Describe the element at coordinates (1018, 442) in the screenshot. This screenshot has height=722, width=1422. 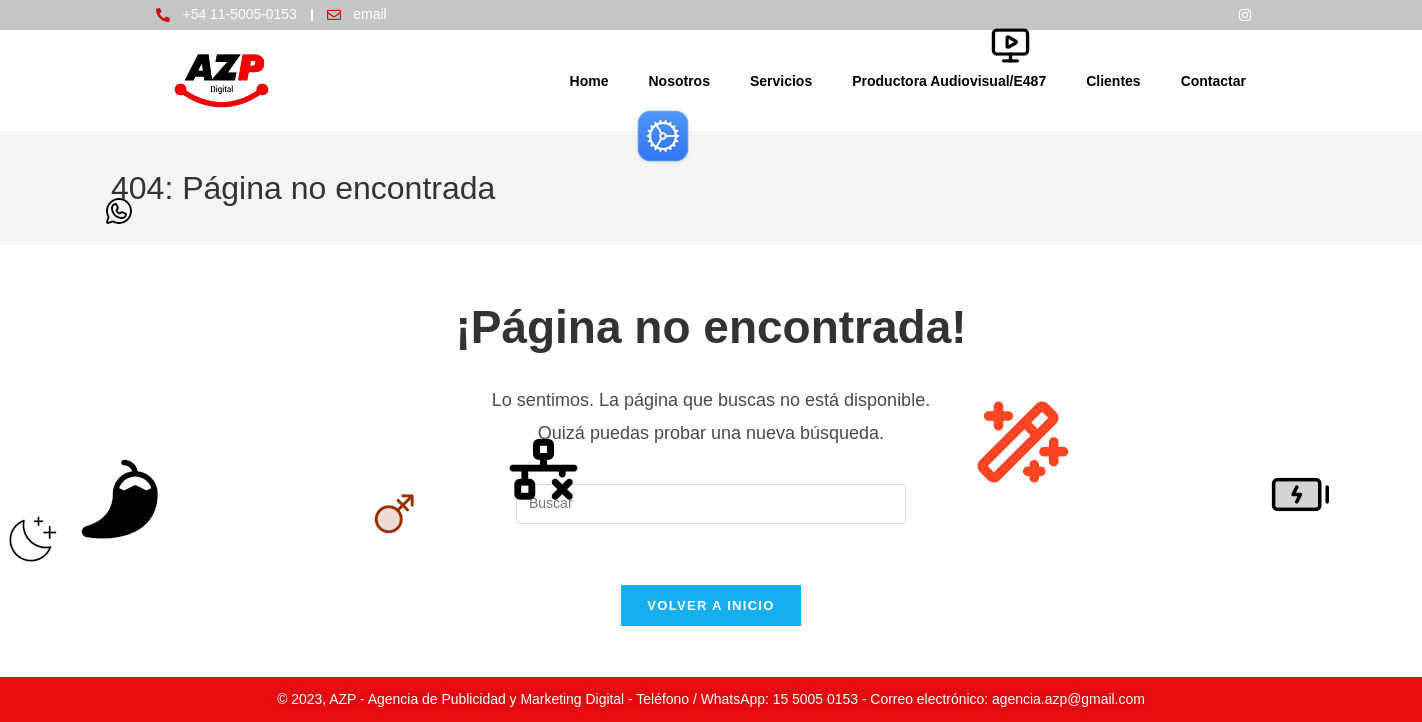
I see `apply auto-enhance or smart adjustments` at that location.